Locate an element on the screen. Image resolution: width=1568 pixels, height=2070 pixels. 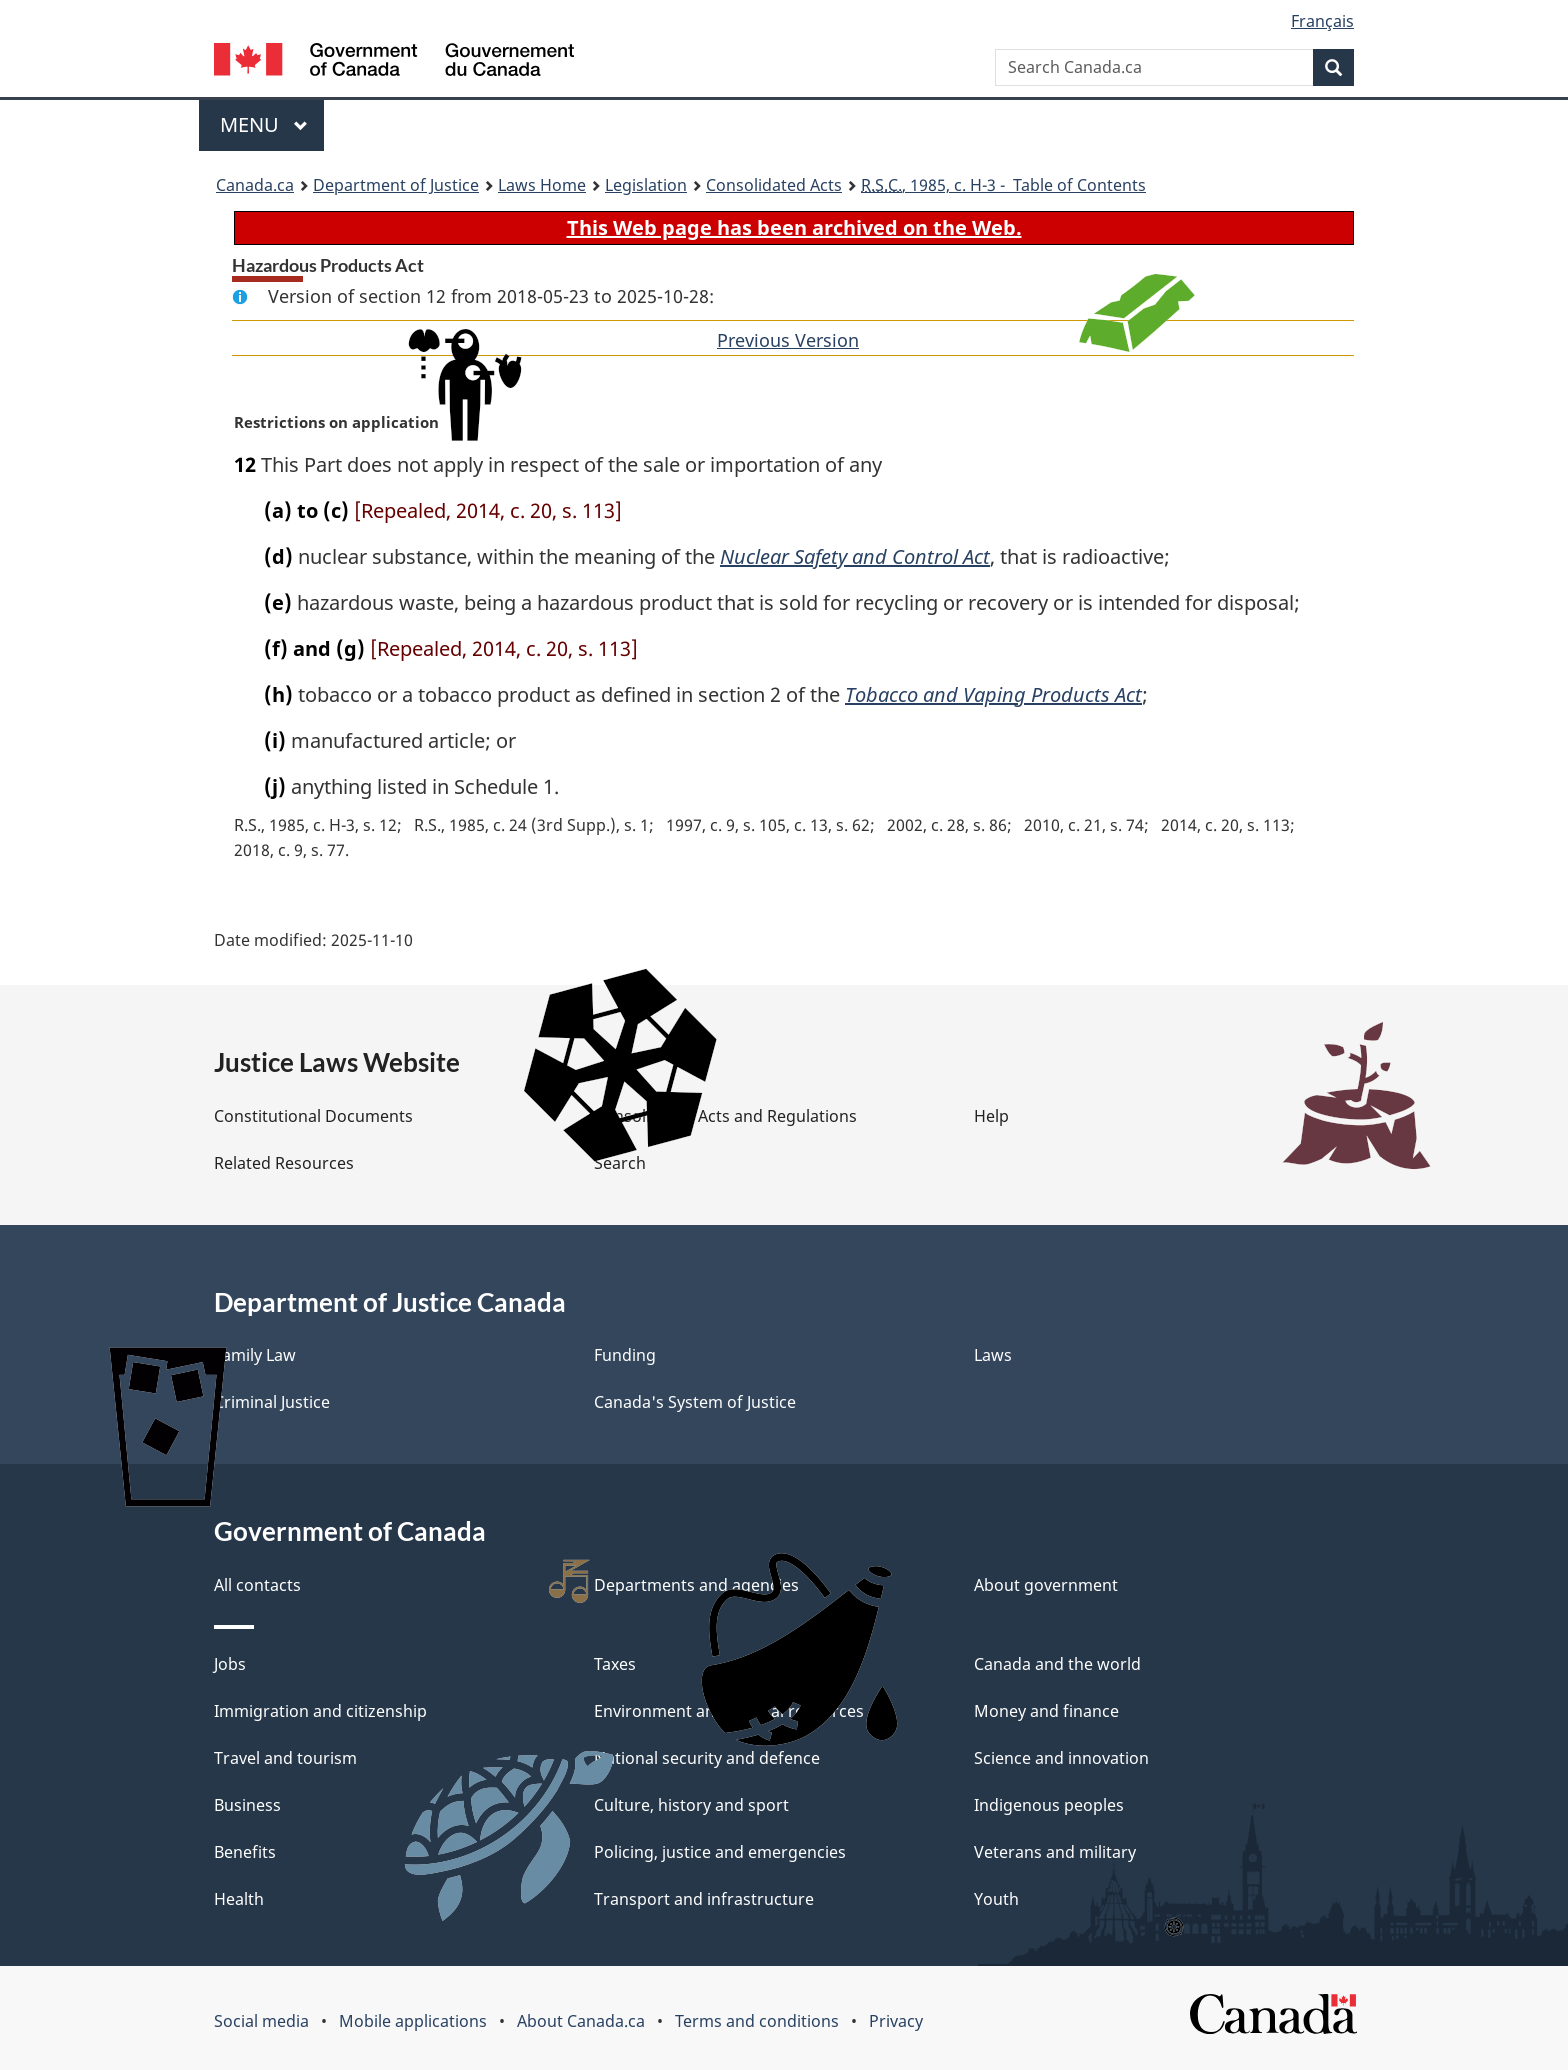
indicates marine wildlife or ocean conservation content is located at coordinates (509, 1836).